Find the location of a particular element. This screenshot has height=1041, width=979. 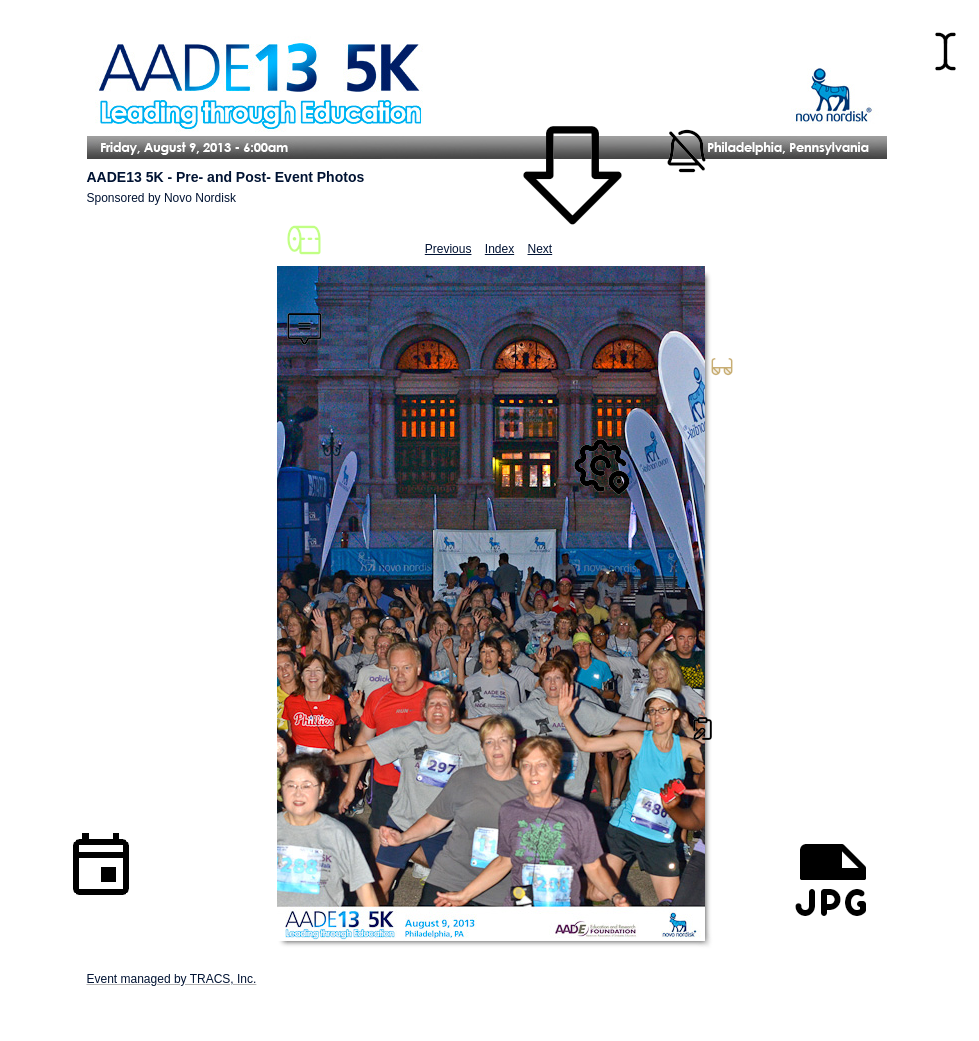

pin settings to a specific location is located at coordinates (600, 465).